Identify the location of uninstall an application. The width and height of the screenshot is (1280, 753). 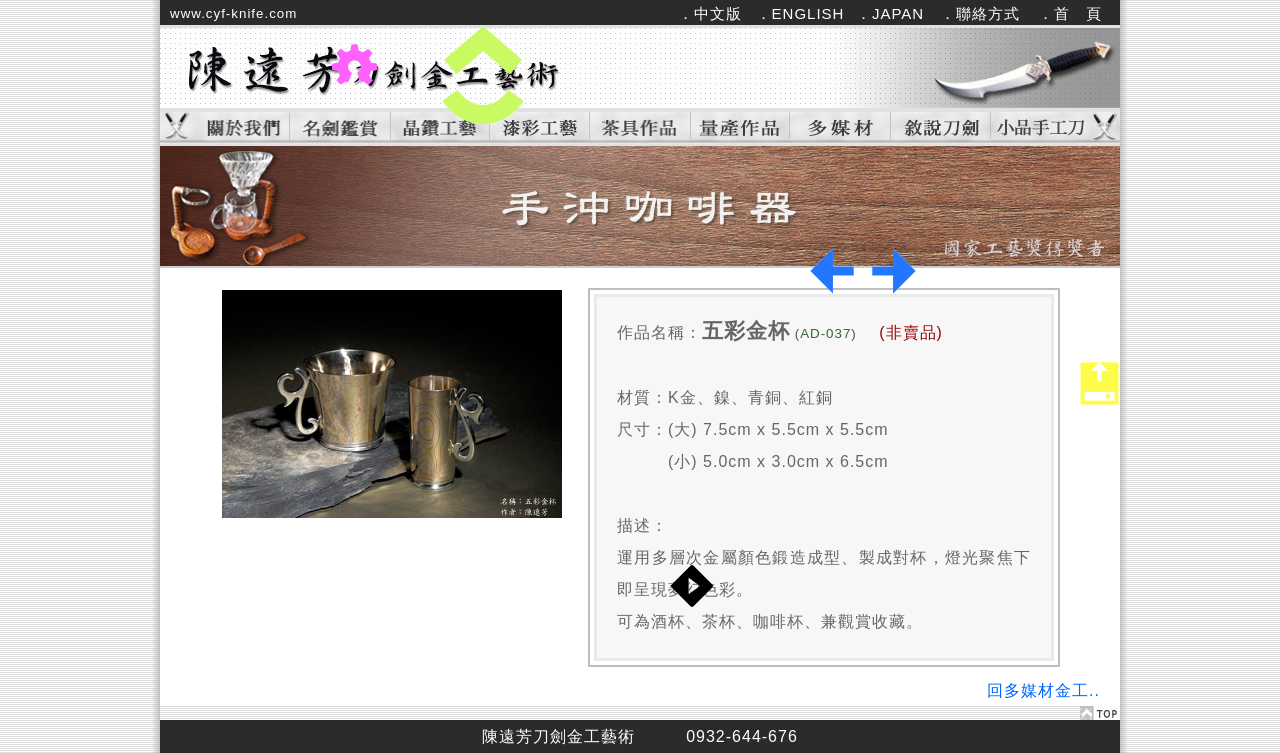
(1099, 383).